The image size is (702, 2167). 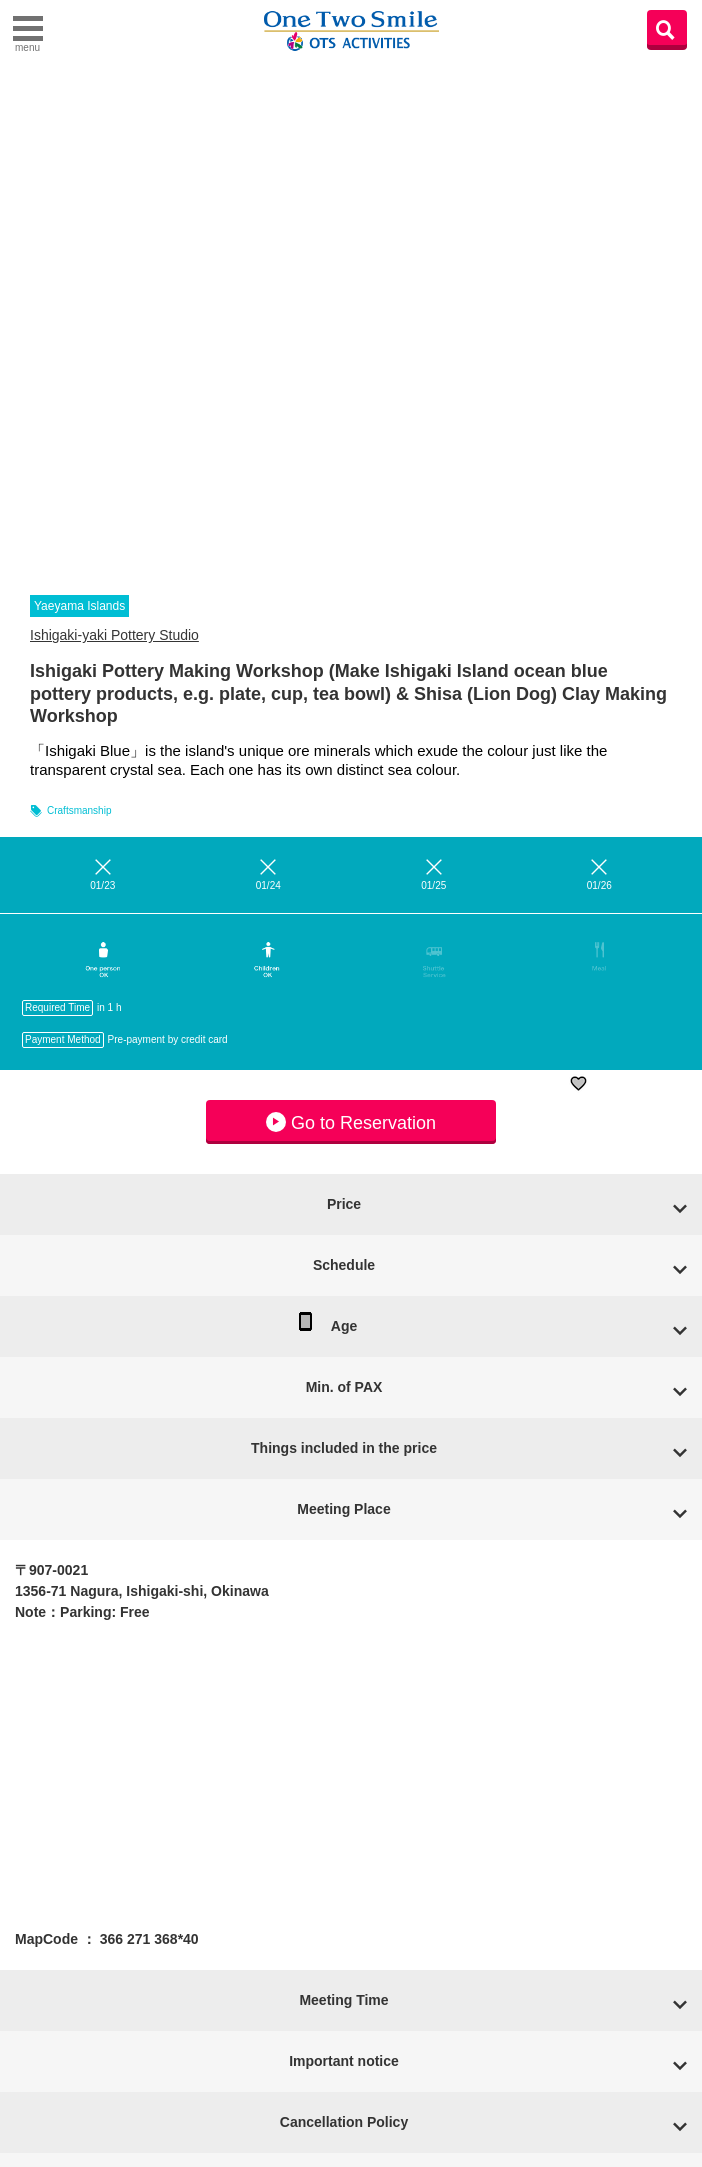 I want to click on add to favorites, so click(x=578, y=1083).